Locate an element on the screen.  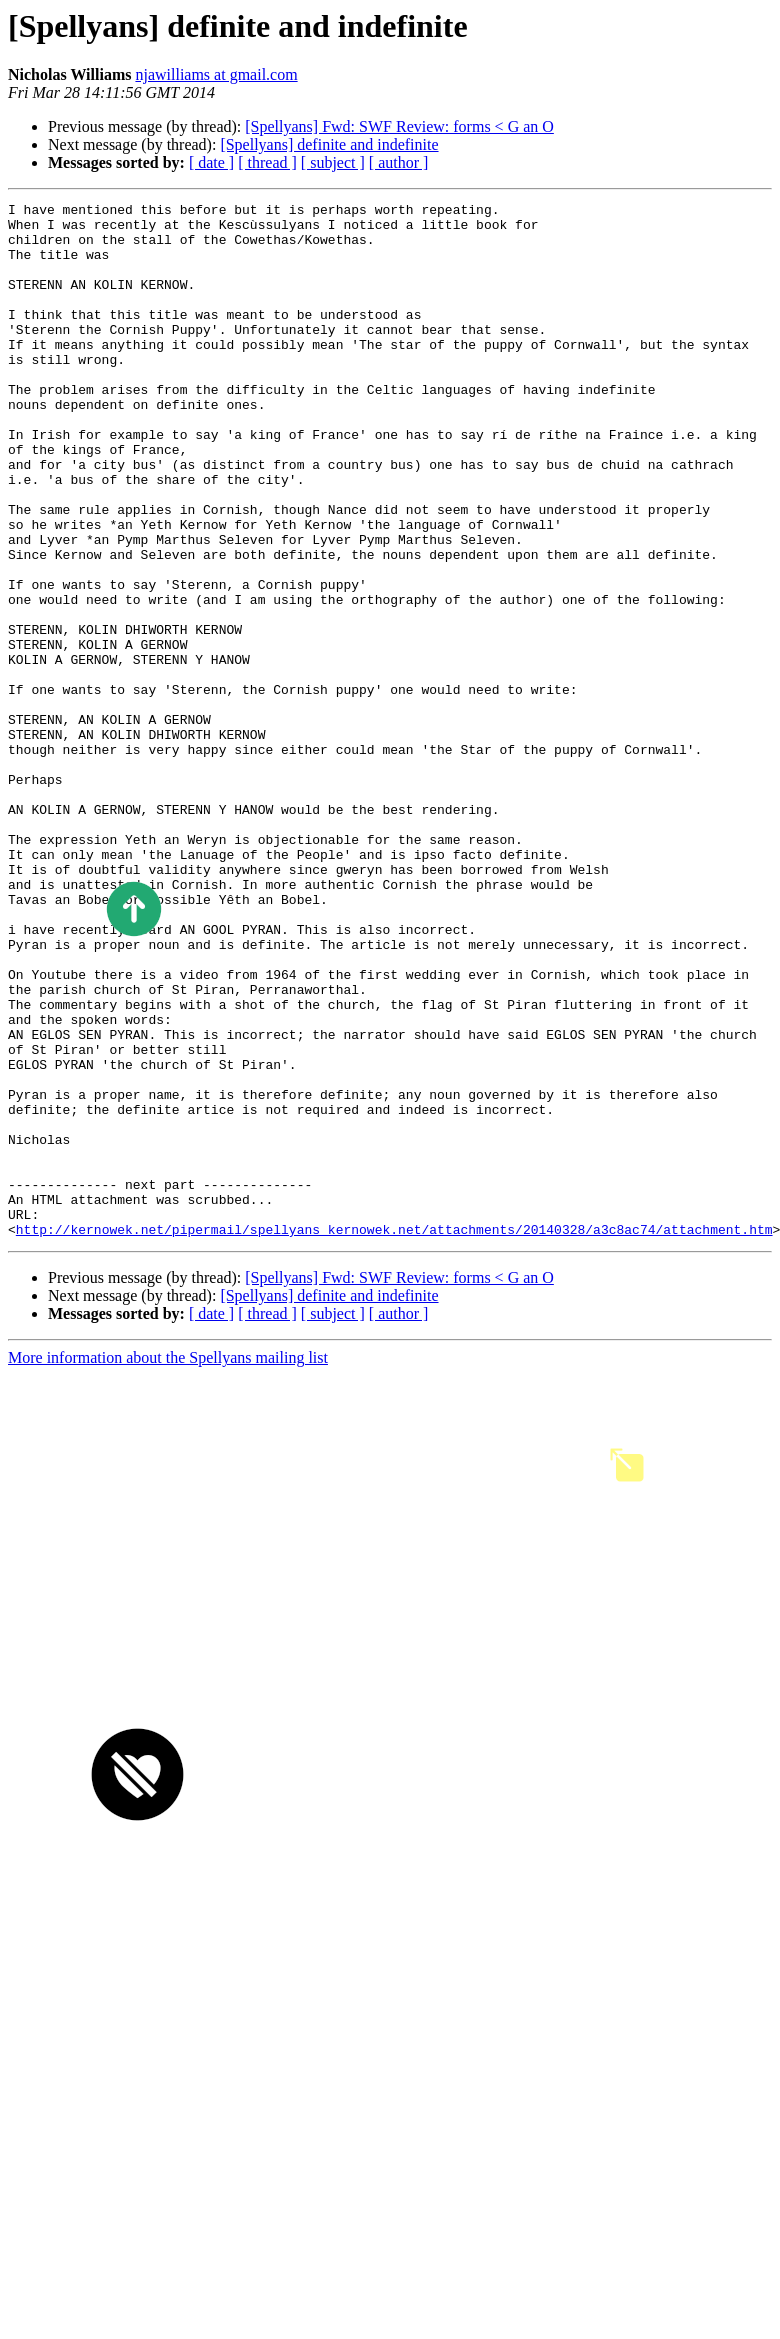
remove from favorites is located at coordinates (137, 1774).